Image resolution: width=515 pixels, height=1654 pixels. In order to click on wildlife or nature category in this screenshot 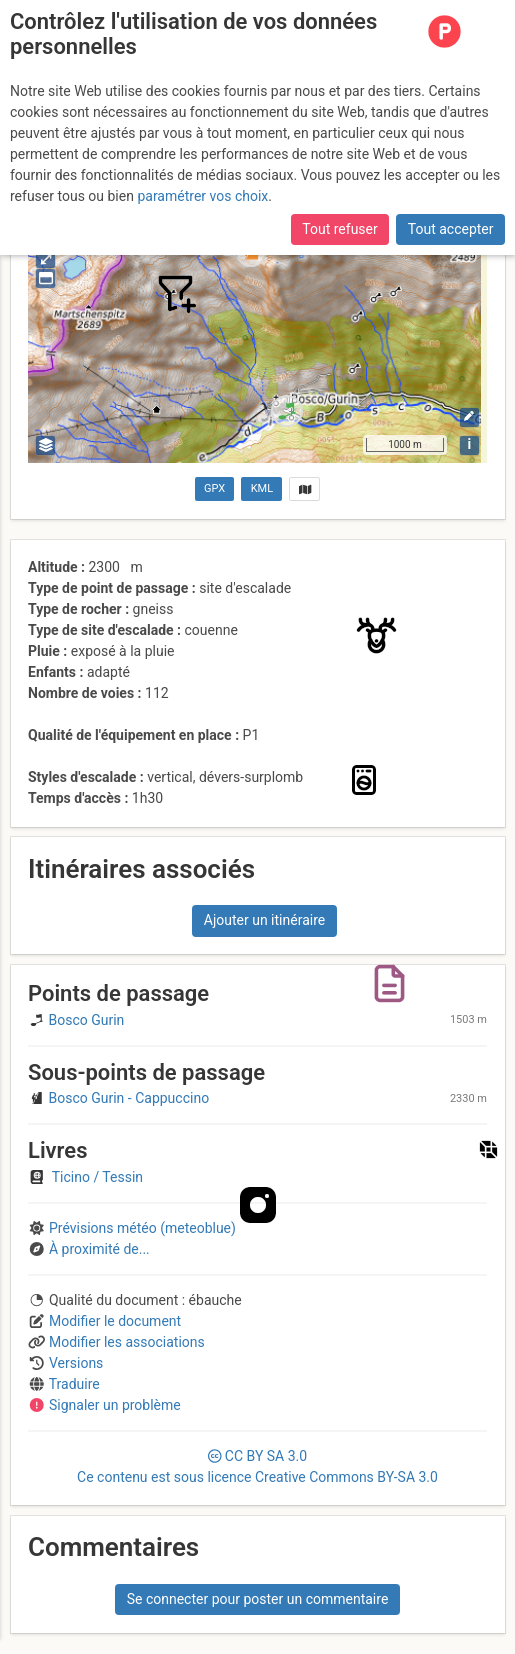, I will do `click(376, 635)`.